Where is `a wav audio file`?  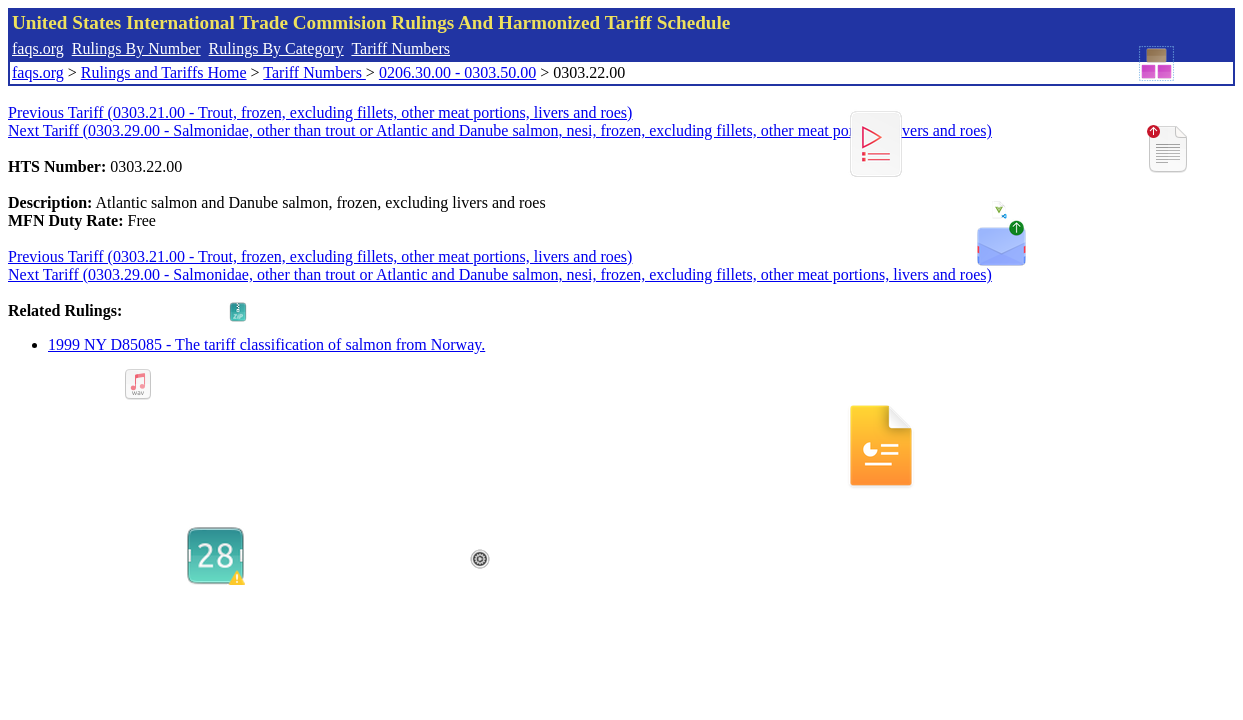
a wav audio file is located at coordinates (138, 384).